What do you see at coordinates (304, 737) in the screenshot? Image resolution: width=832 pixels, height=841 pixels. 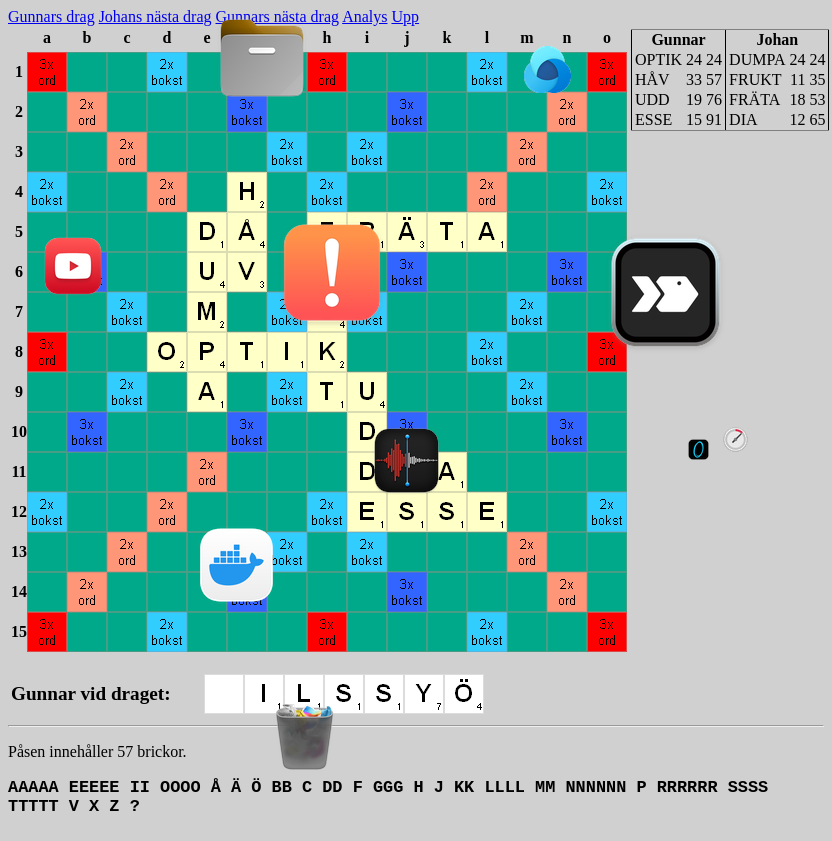 I see `open trash to view deleted files` at bounding box center [304, 737].